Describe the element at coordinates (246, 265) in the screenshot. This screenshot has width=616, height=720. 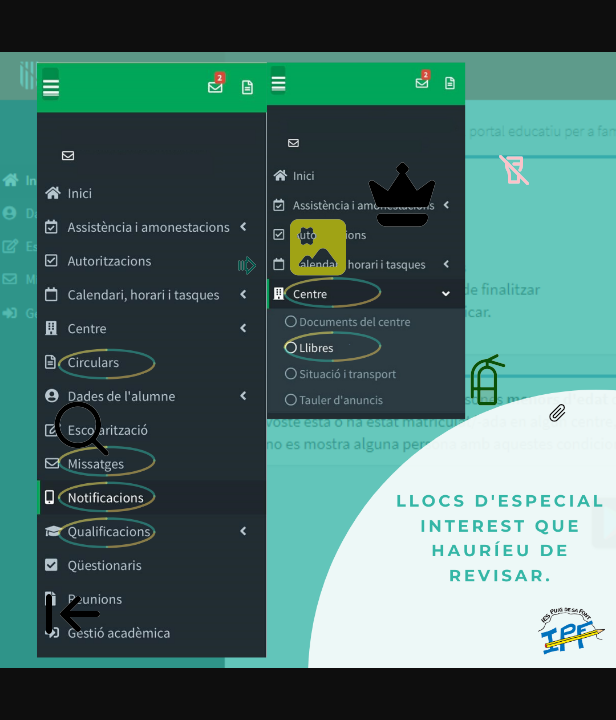
I see `skip forward or jump to the end` at that location.